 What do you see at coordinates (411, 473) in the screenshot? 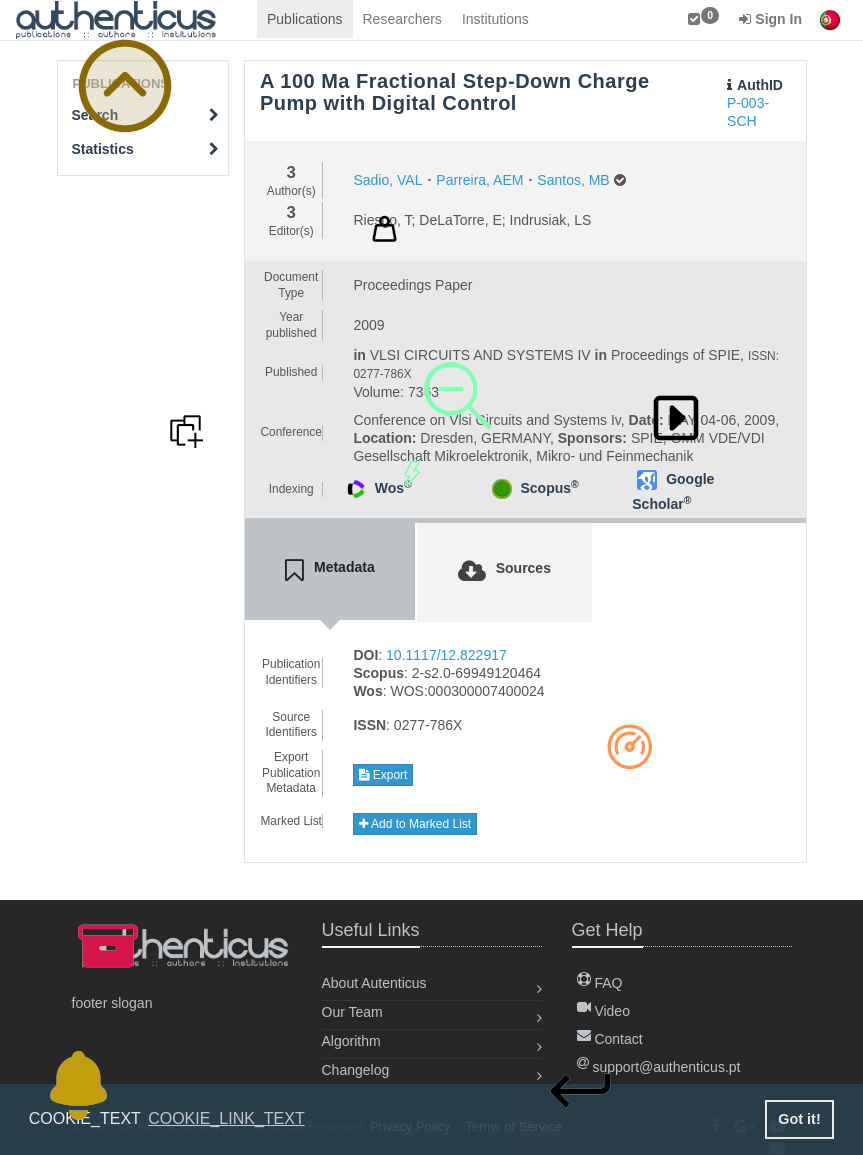
I see `indicates an event or event handler in code` at bounding box center [411, 473].